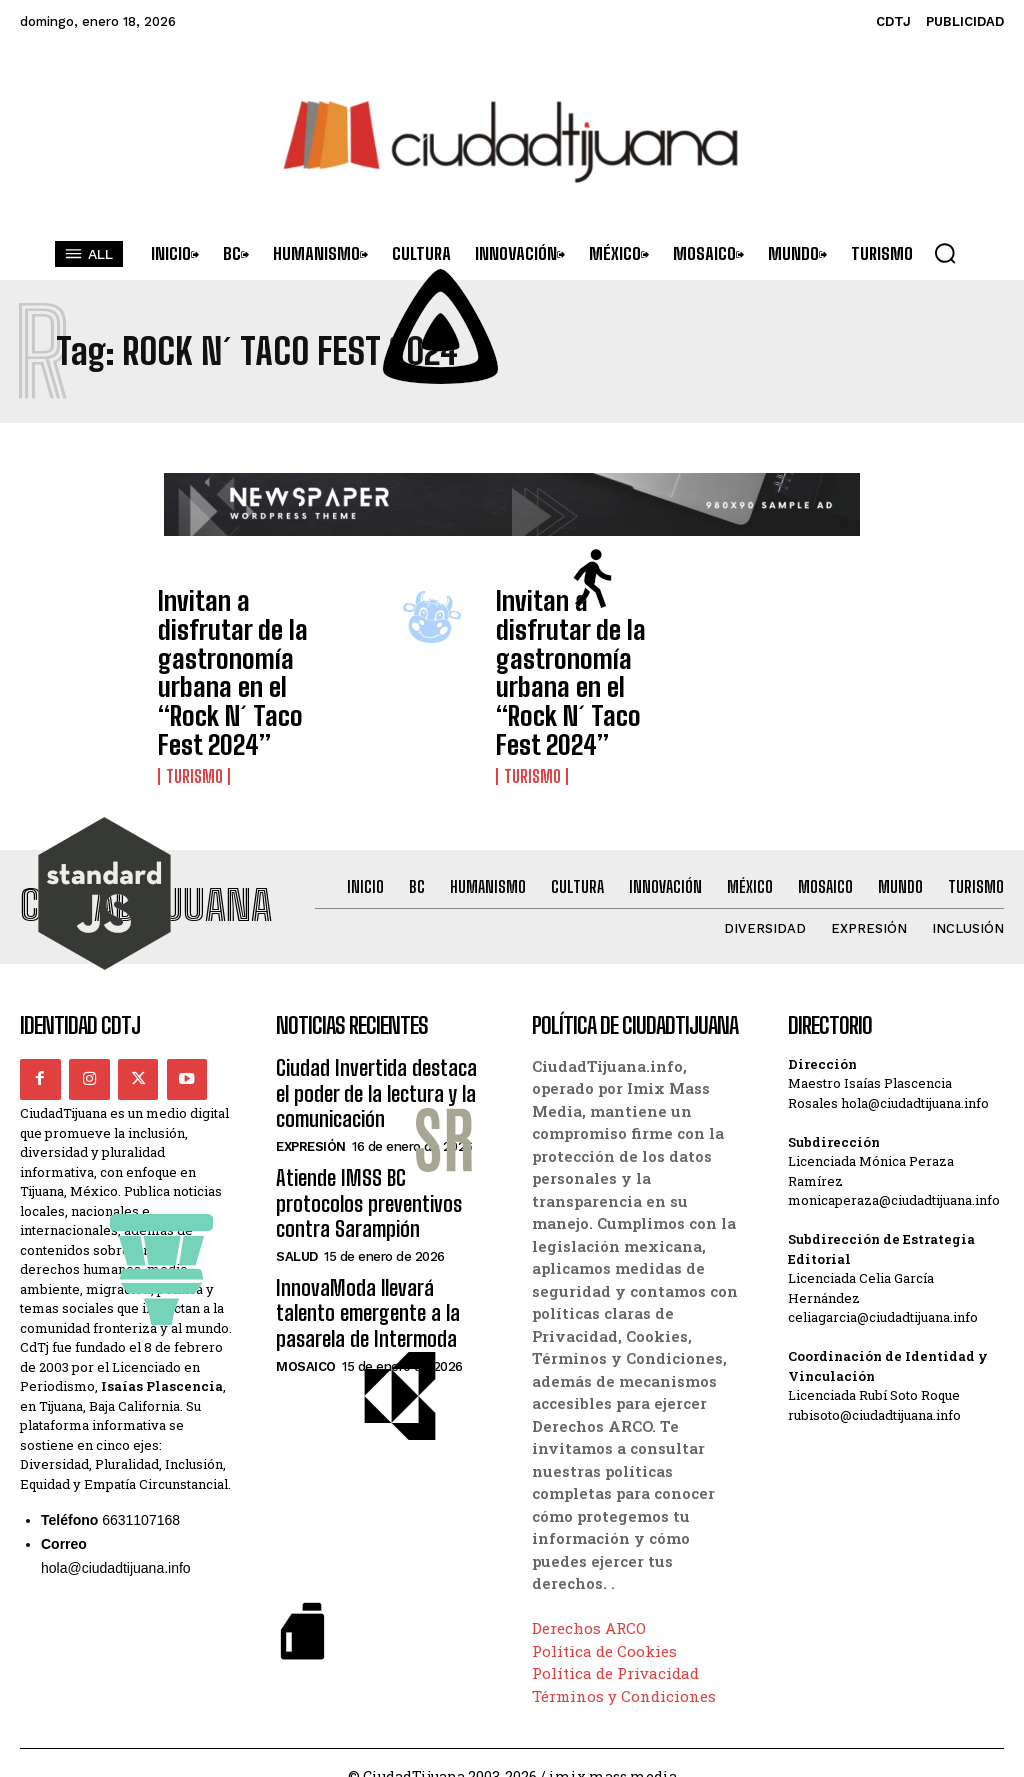  What do you see at coordinates (444, 1140) in the screenshot?
I see `visit the Standard Resume website` at bounding box center [444, 1140].